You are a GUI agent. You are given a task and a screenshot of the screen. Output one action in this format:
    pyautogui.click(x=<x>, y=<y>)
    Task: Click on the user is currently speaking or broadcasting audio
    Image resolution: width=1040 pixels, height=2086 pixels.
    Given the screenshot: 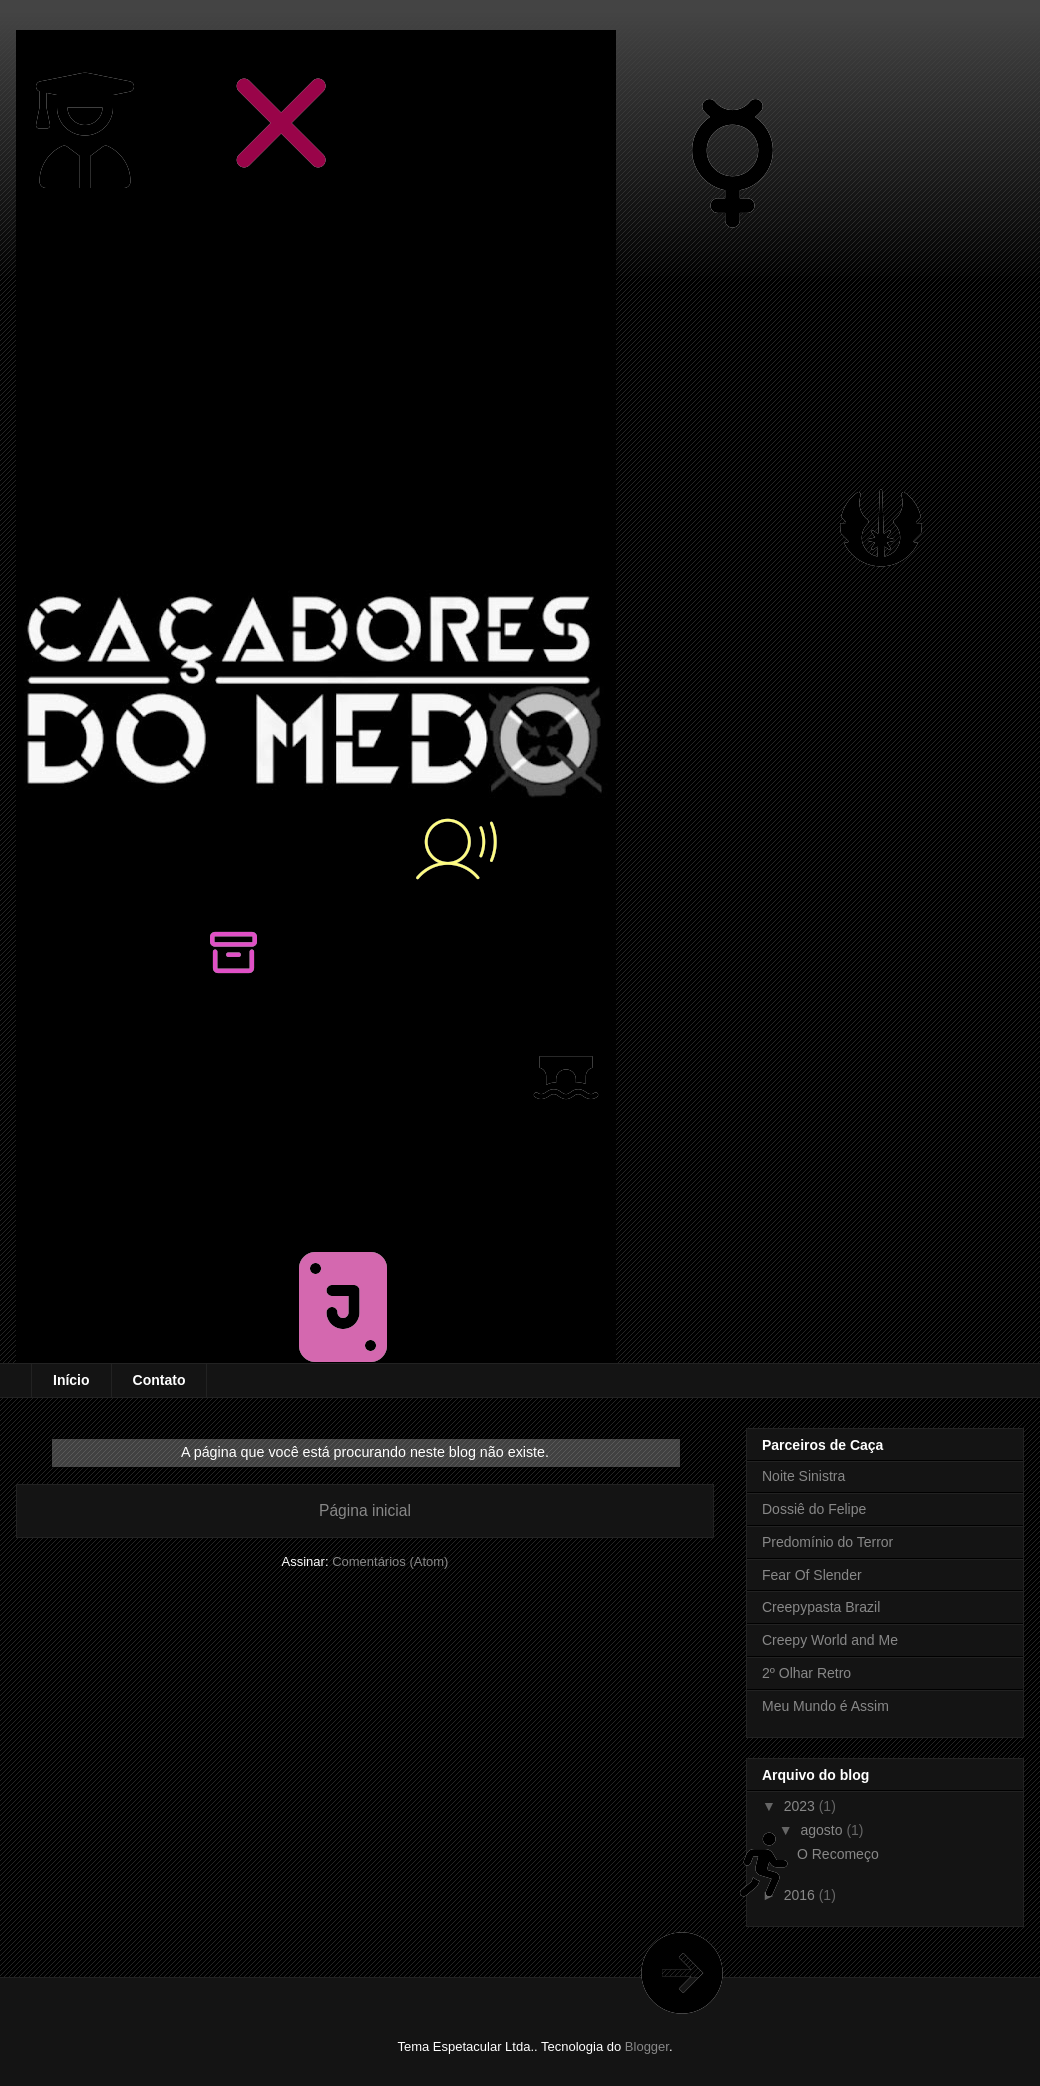 What is the action you would take?
    pyautogui.click(x=455, y=849)
    